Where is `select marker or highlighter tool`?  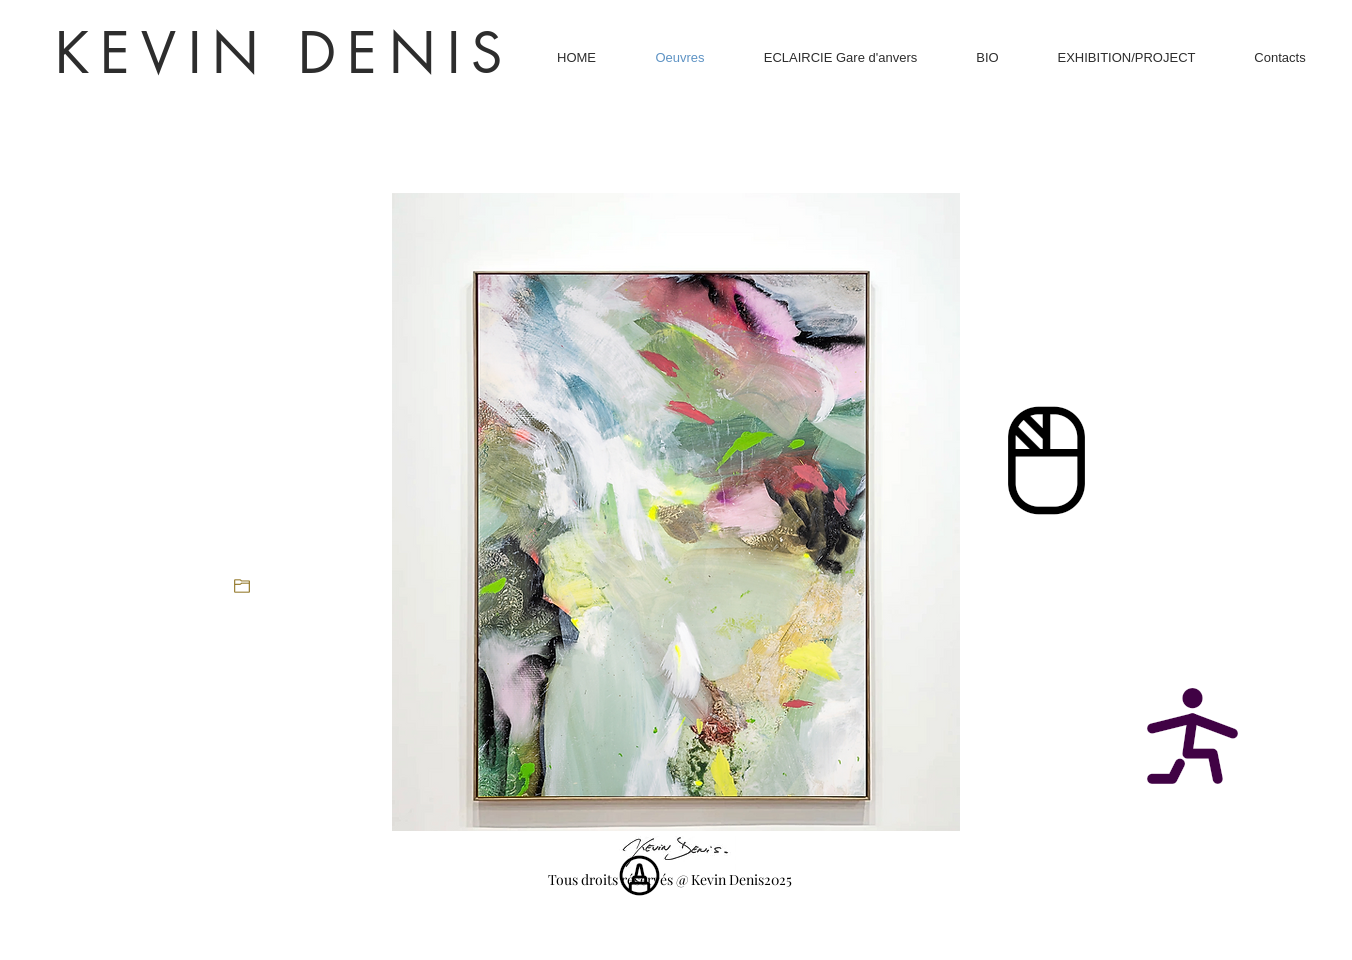
select marker or highlighter tool is located at coordinates (639, 875).